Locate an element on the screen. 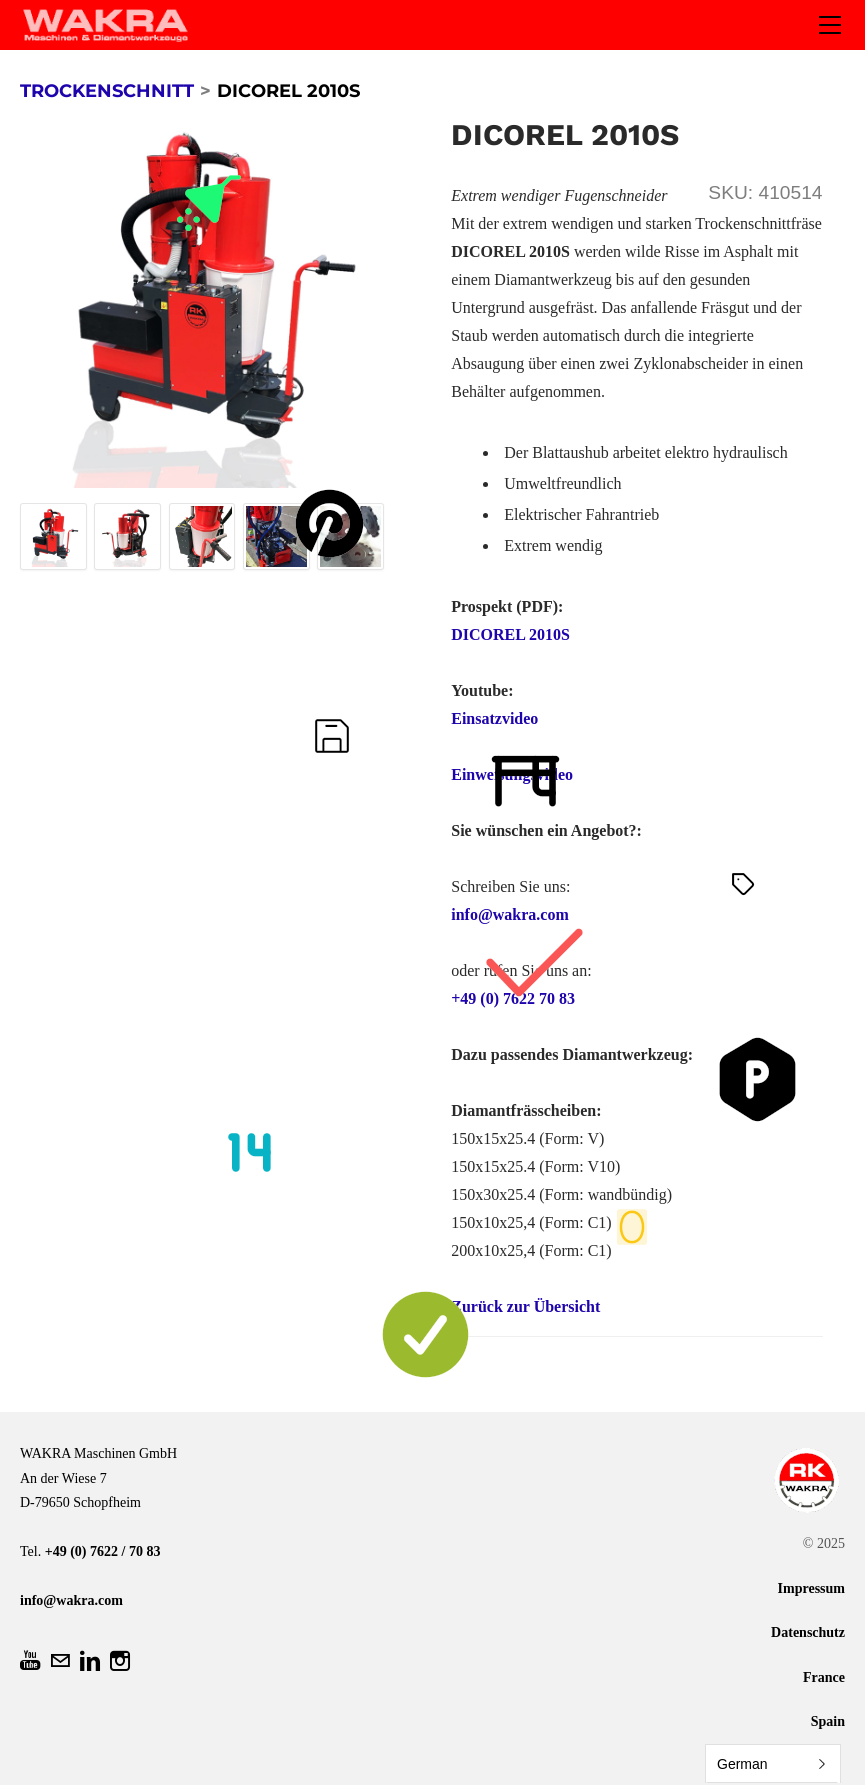  indicates item number 14 in a list or sequence is located at coordinates (247, 1152).